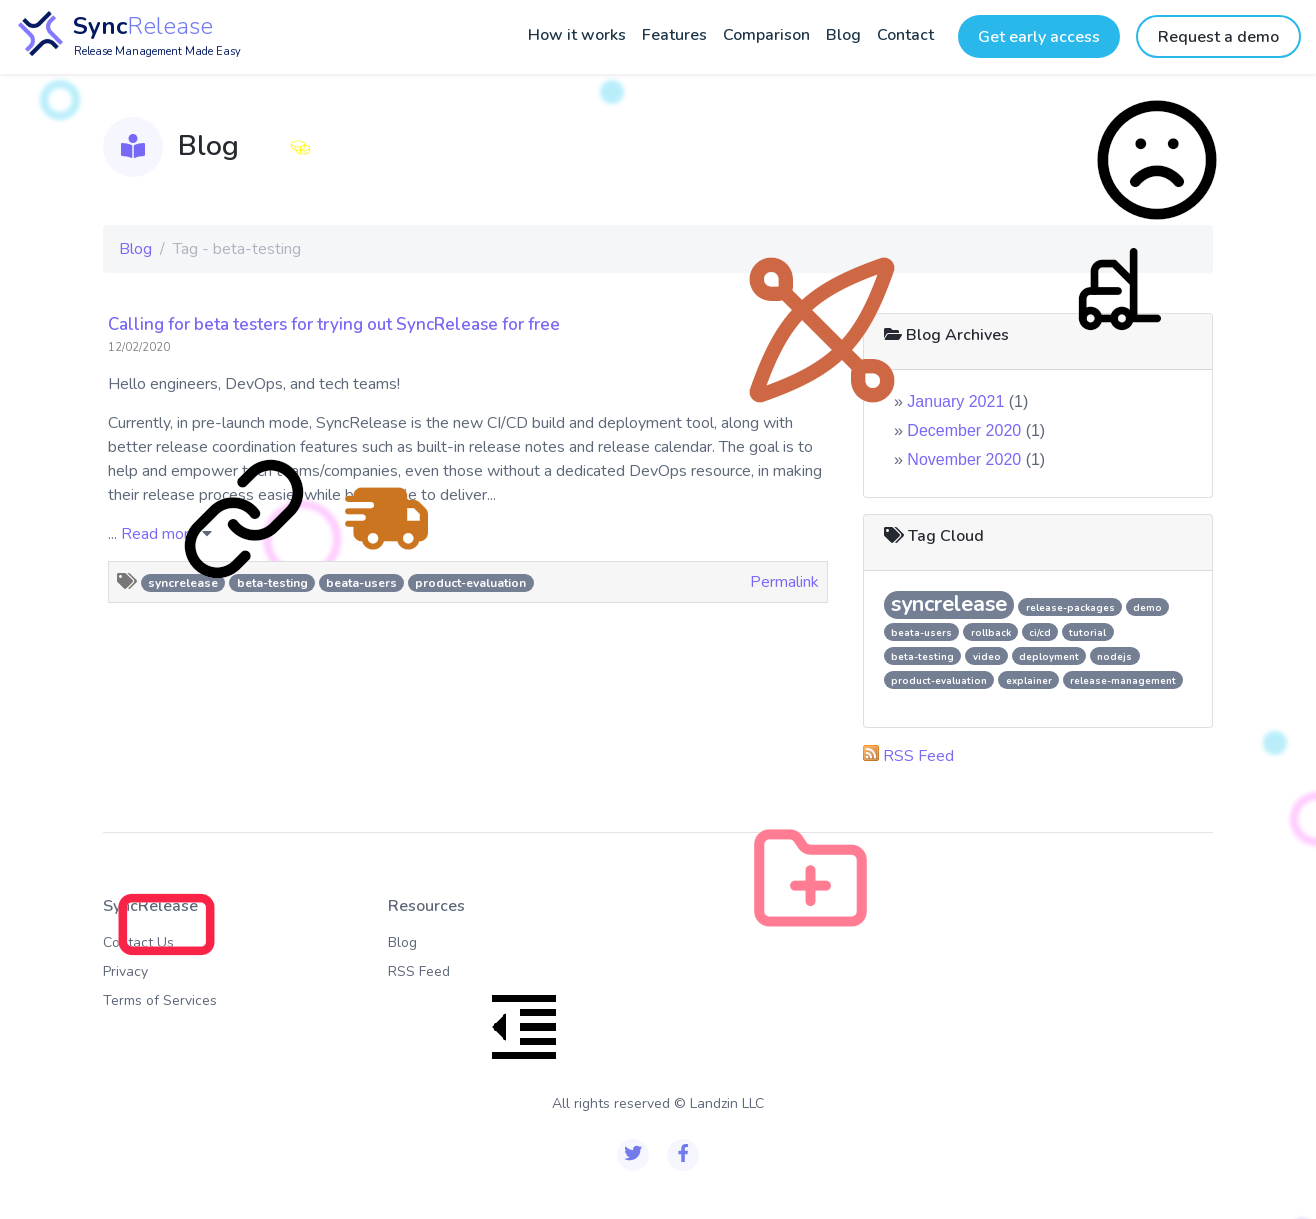 The width and height of the screenshot is (1316, 1219). Describe the element at coordinates (300, 147) in the screenshot. I see `view your coin balance or currency` at that location.